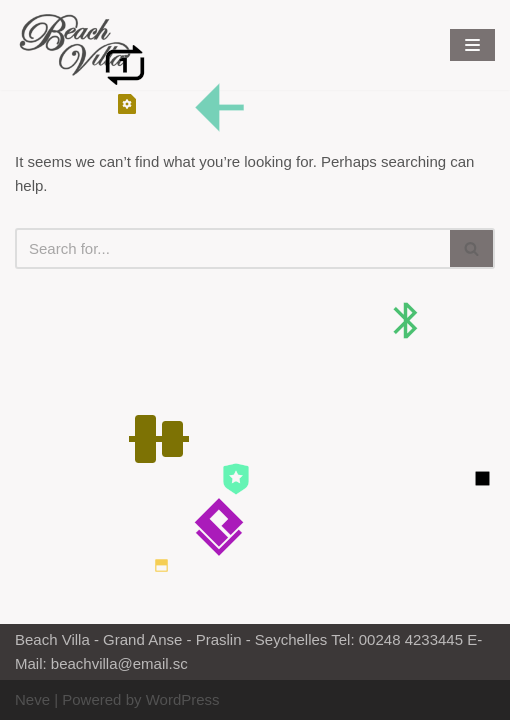 The image size is (510, 720). What do you see at coordinates (125, 65) in the screenshot?
I see `repeat the current track` at bounding box center [125, 65].